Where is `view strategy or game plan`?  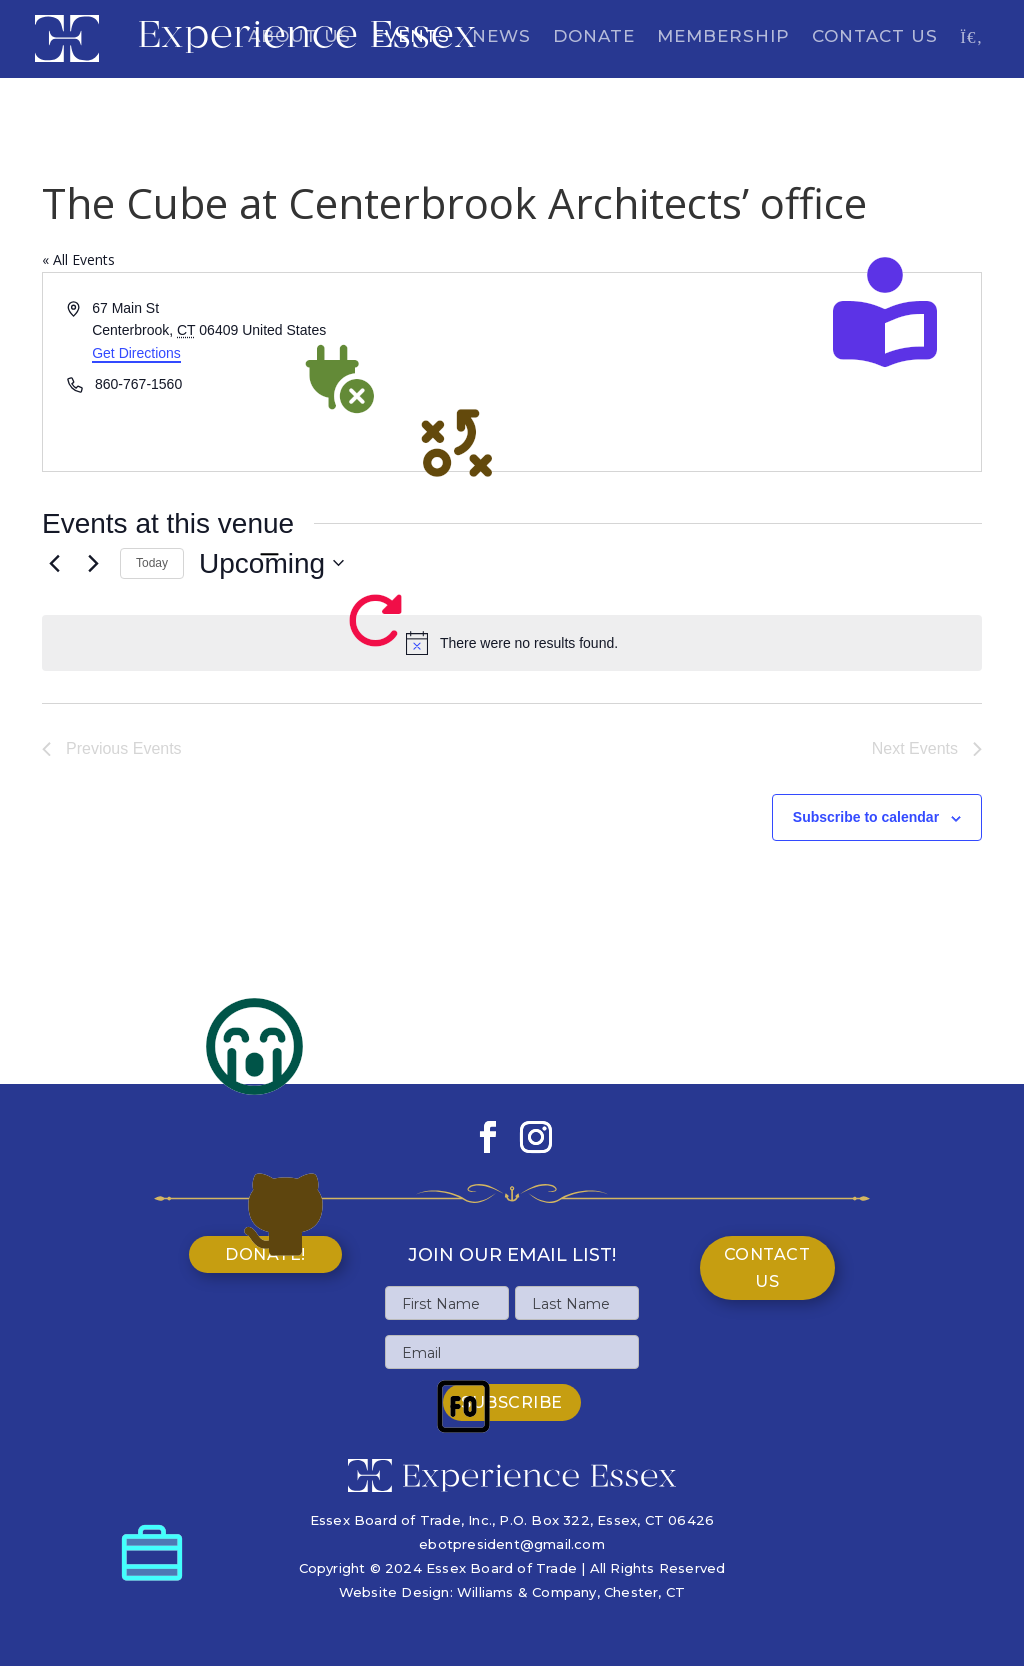
view strategy or game plan is located at coordinates (454, 443).